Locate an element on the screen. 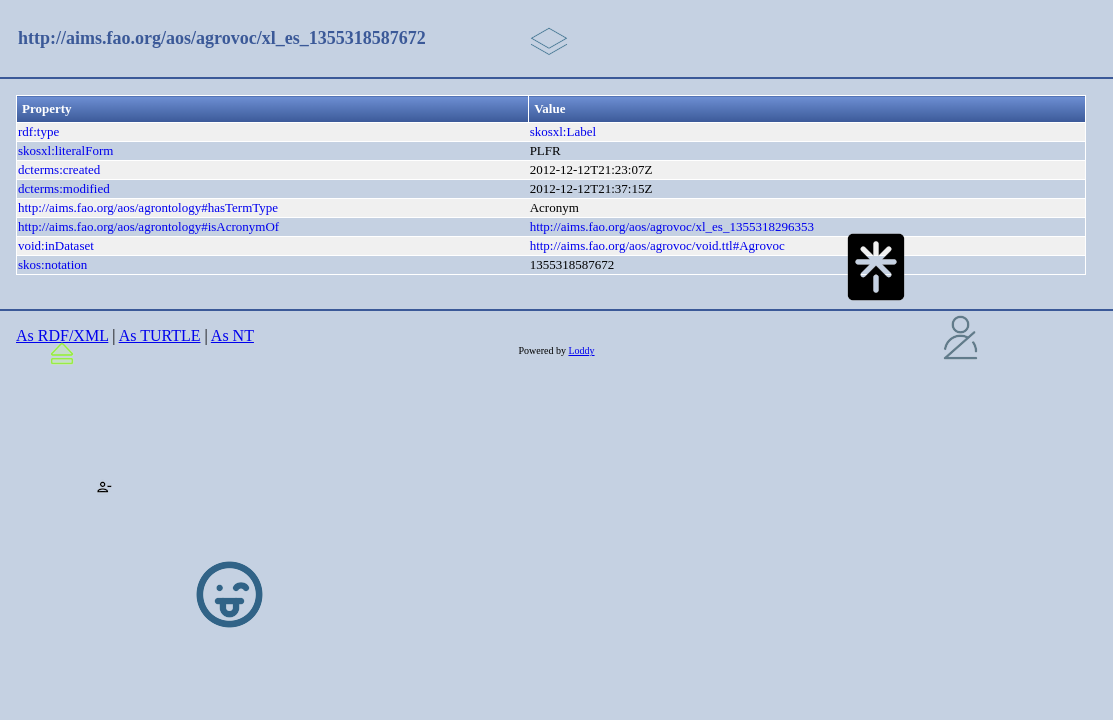 Image resolution: width=1113 pixels, height=720 pixels. remove a contact or friend is located at coordinates (104, 487).